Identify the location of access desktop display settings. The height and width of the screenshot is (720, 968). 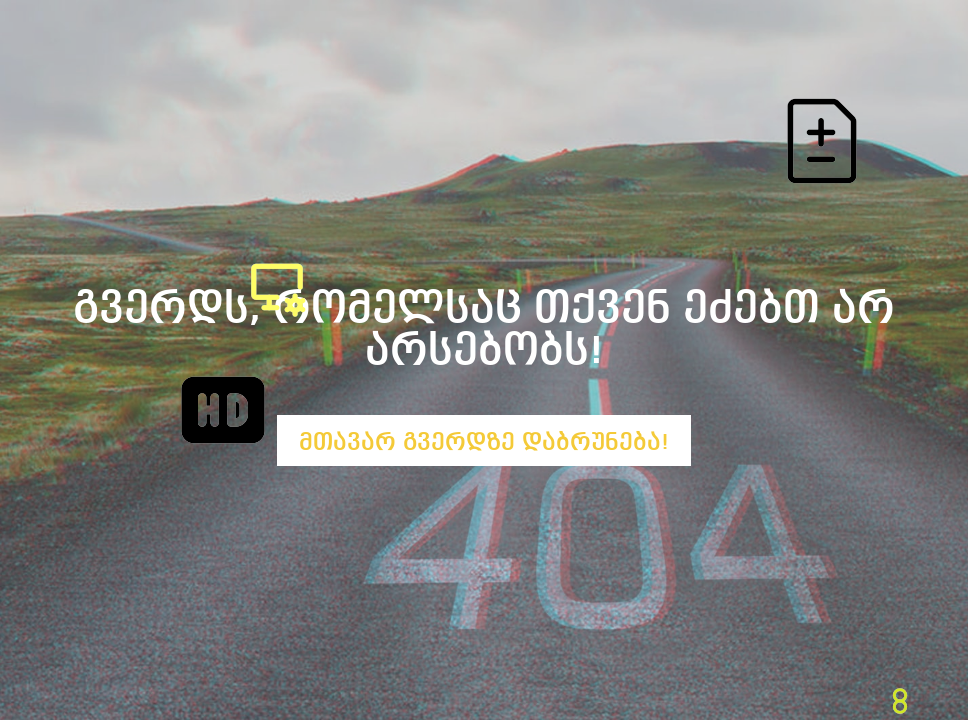
(277, 287).